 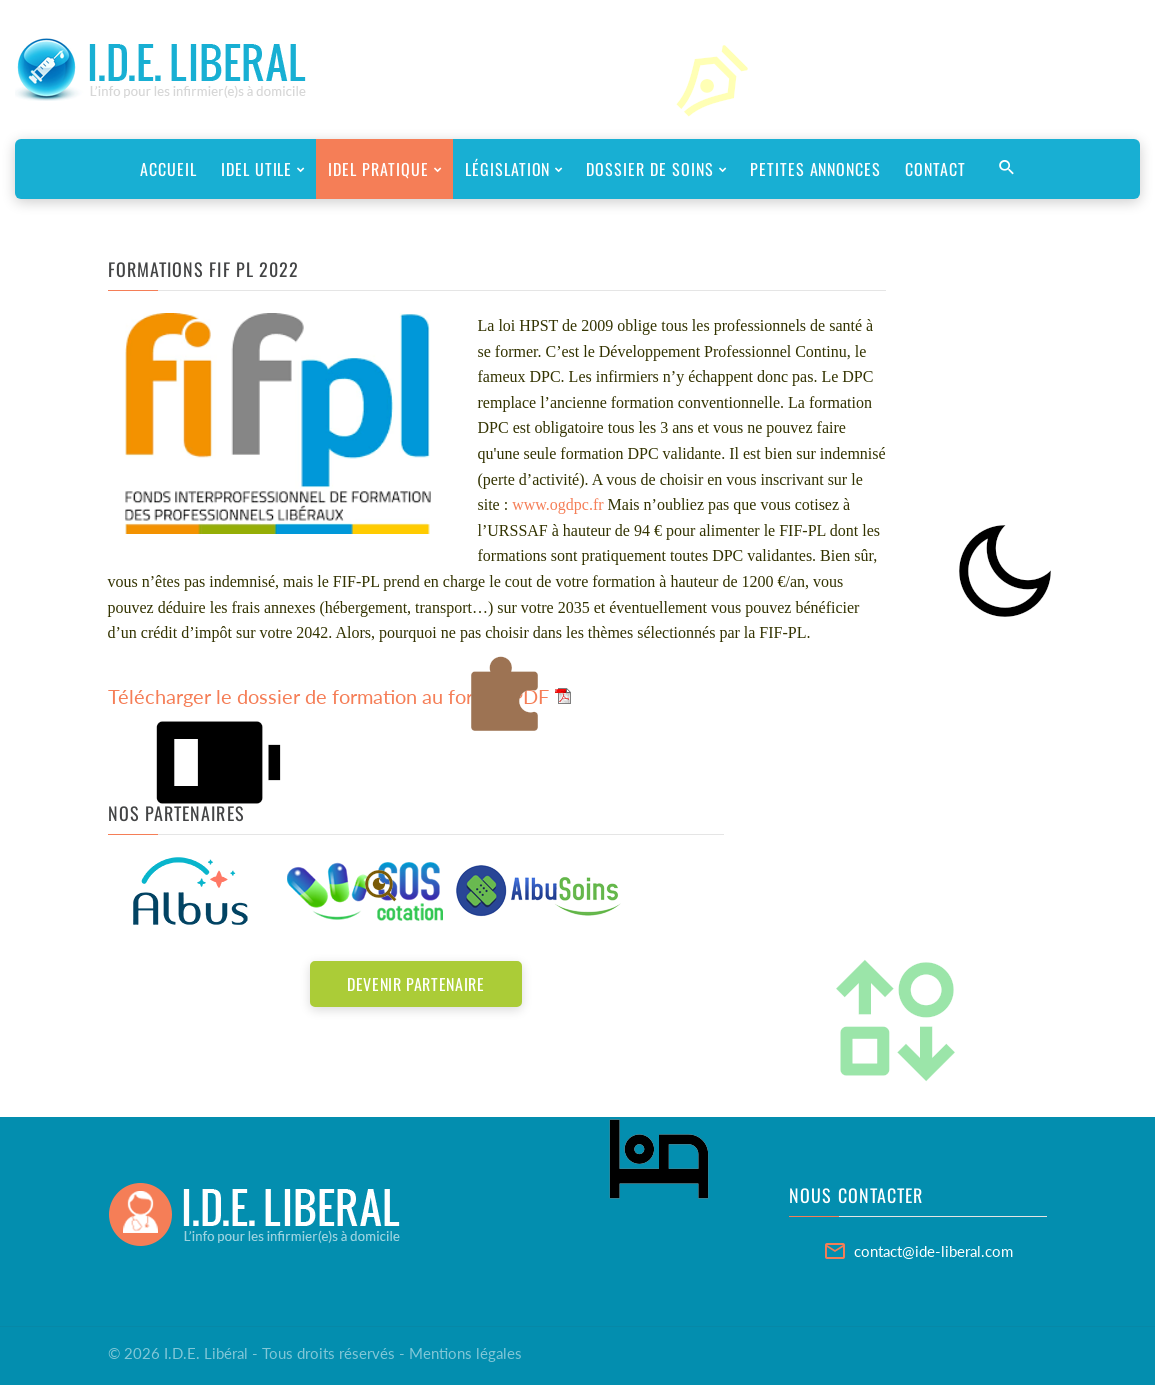 What do you see at coordinates (504, 697) in the screenshot?
I see `access plugins or extensions` at bounding box center [504, 697].